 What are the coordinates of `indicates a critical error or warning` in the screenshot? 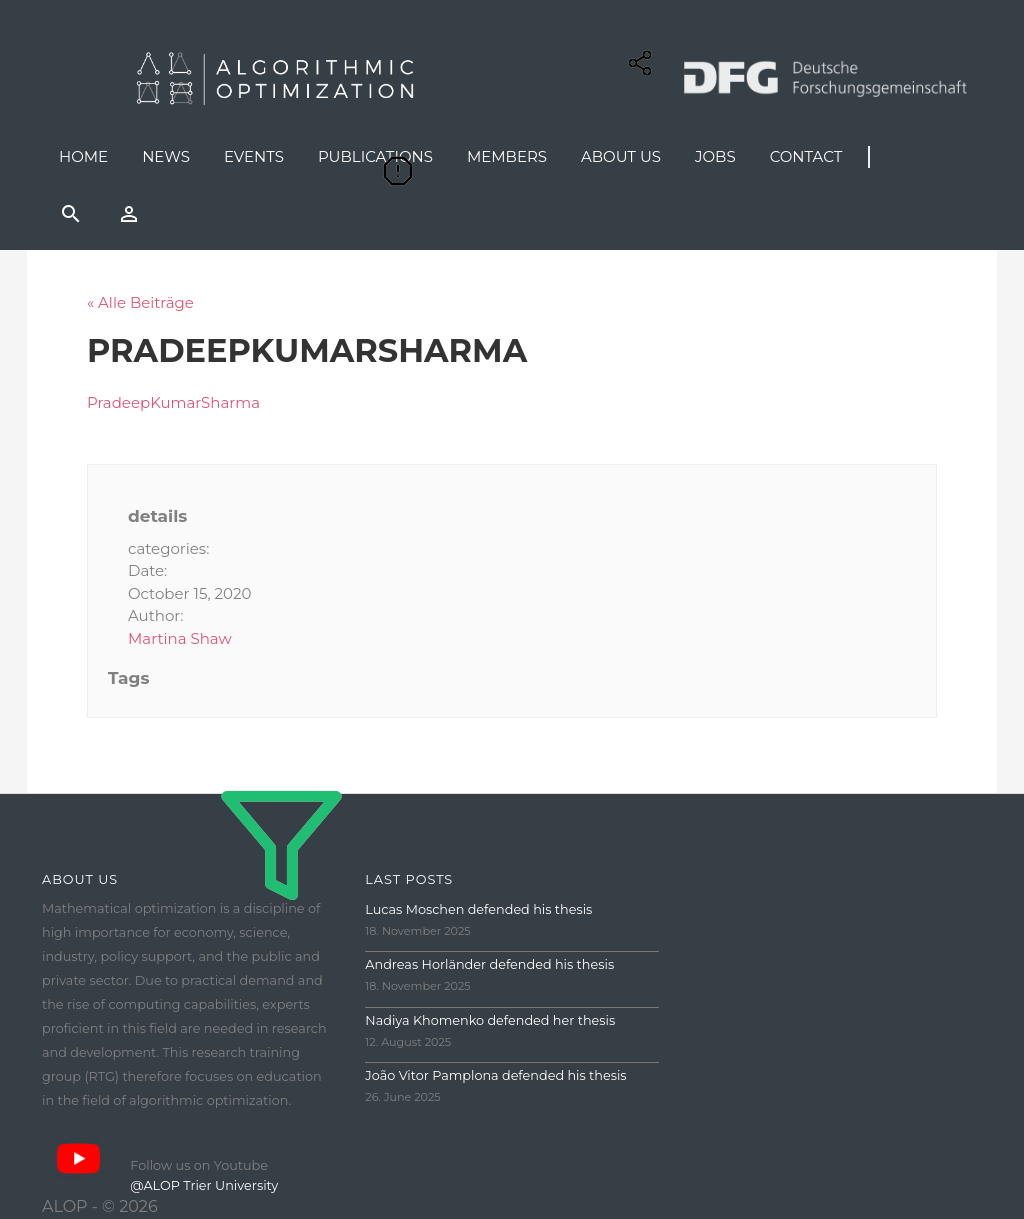 It's located at (398, 171).